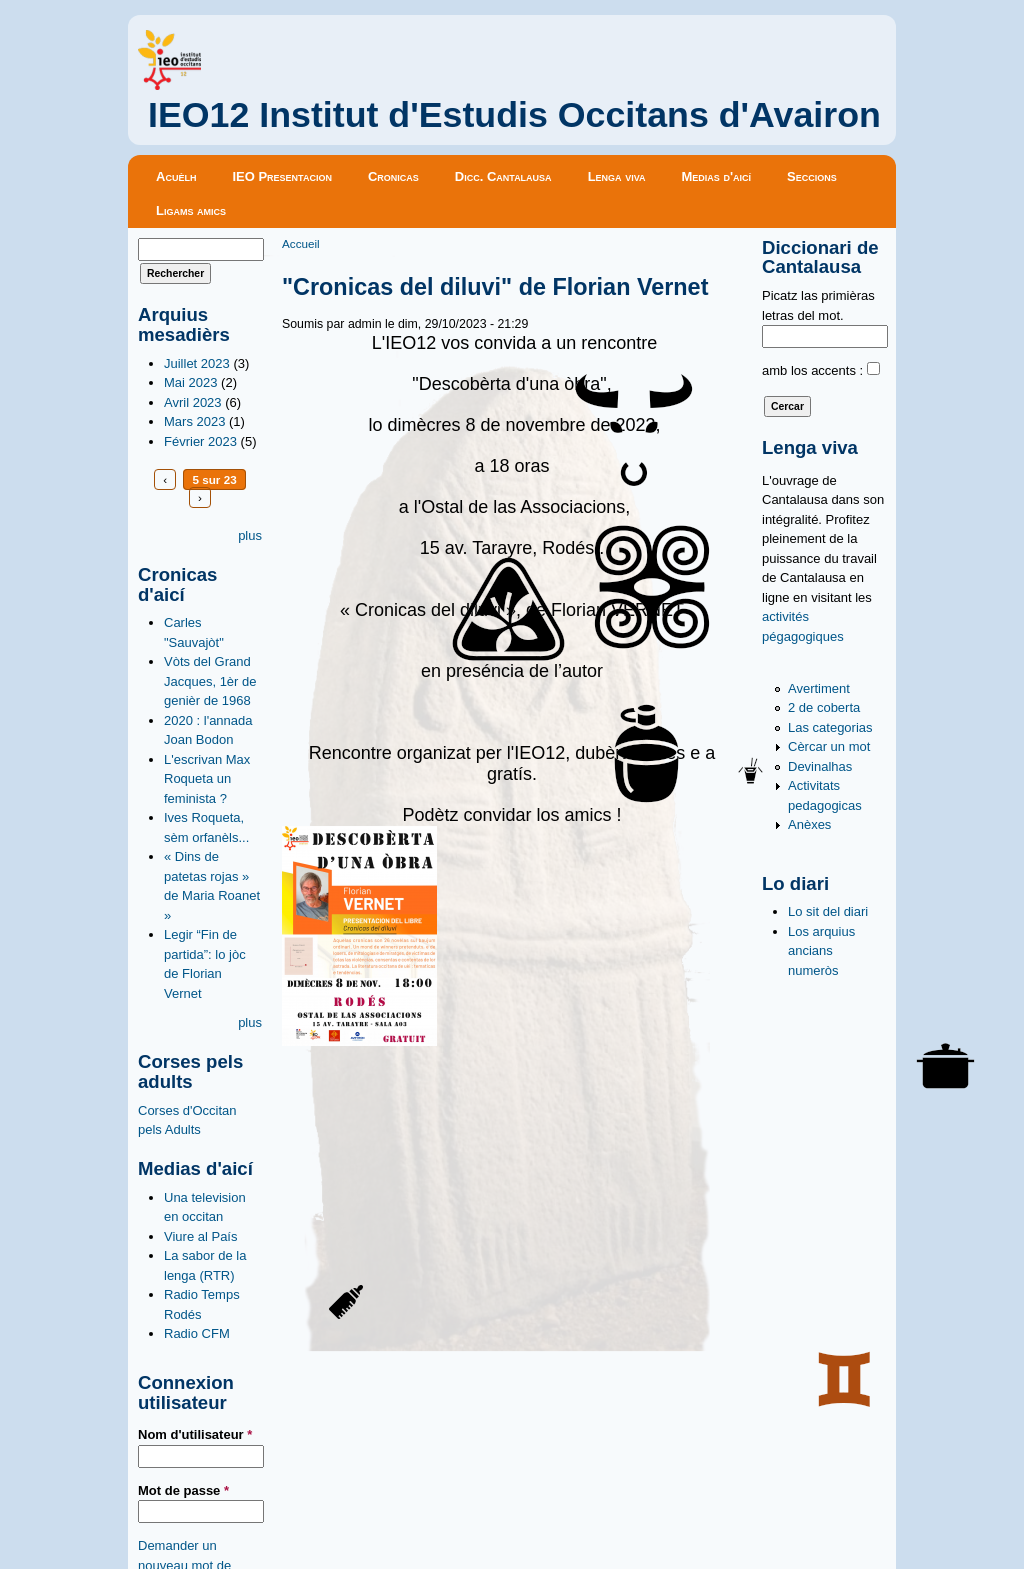 The image size is (1024, 1569). I want to click on dwennimmen adinkra symbol representing humility and strength, so click(652, 587).